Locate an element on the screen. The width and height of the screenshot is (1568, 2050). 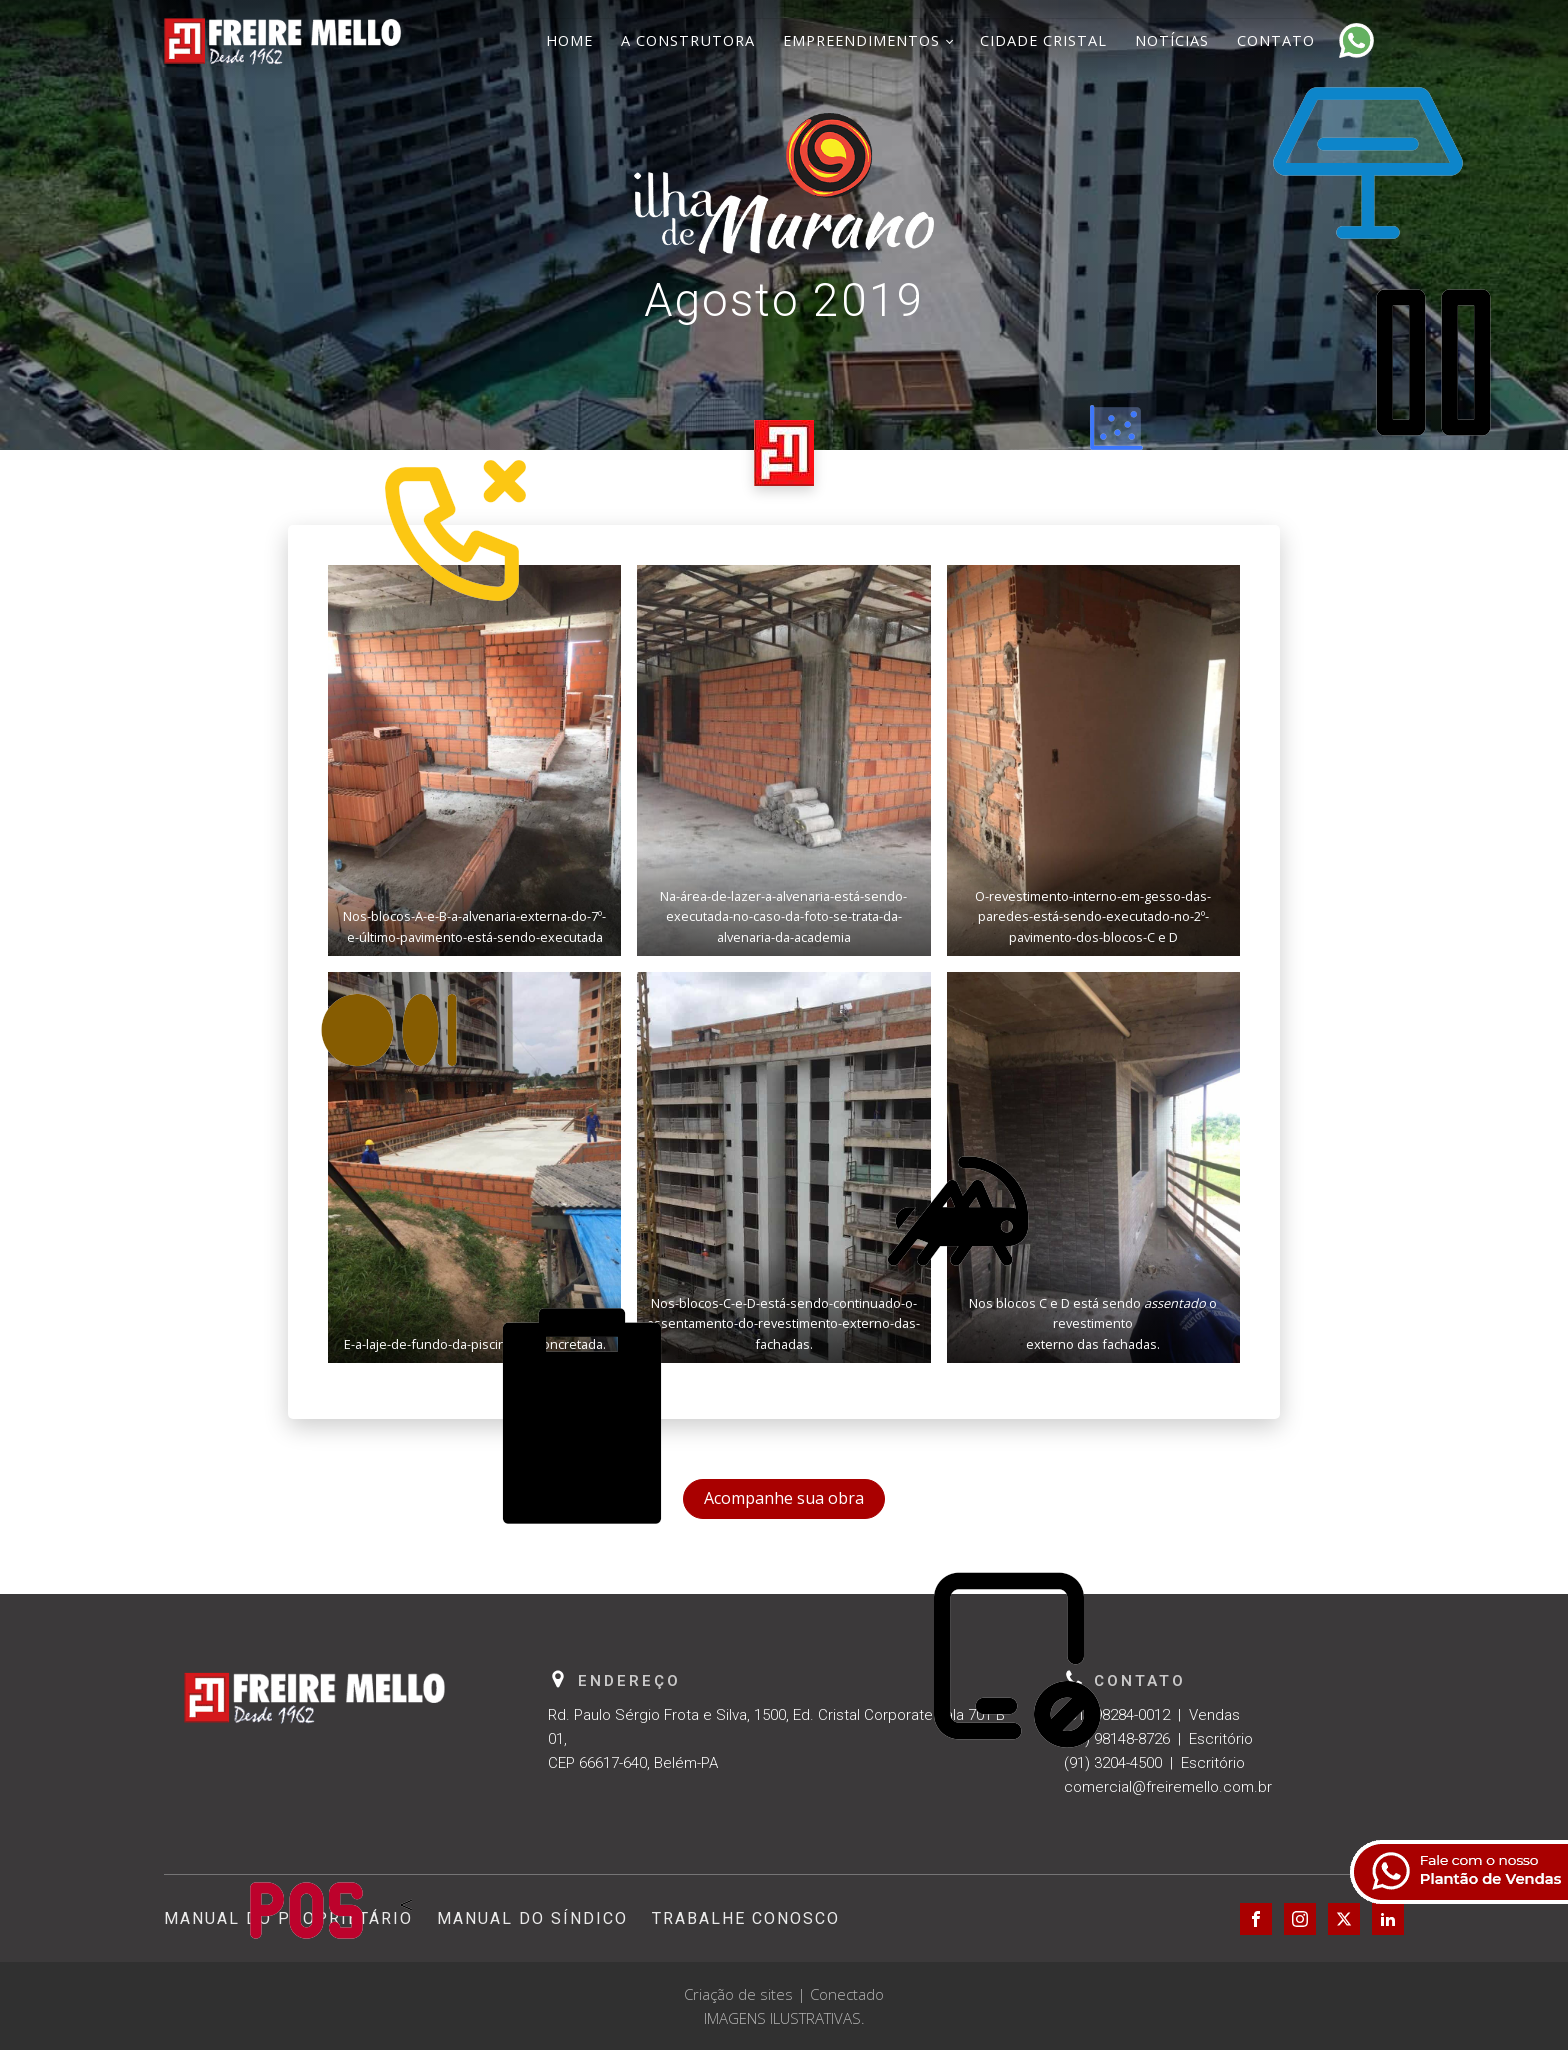
cancel iPad connection or pairing is located at coordinates (1009, 1656).